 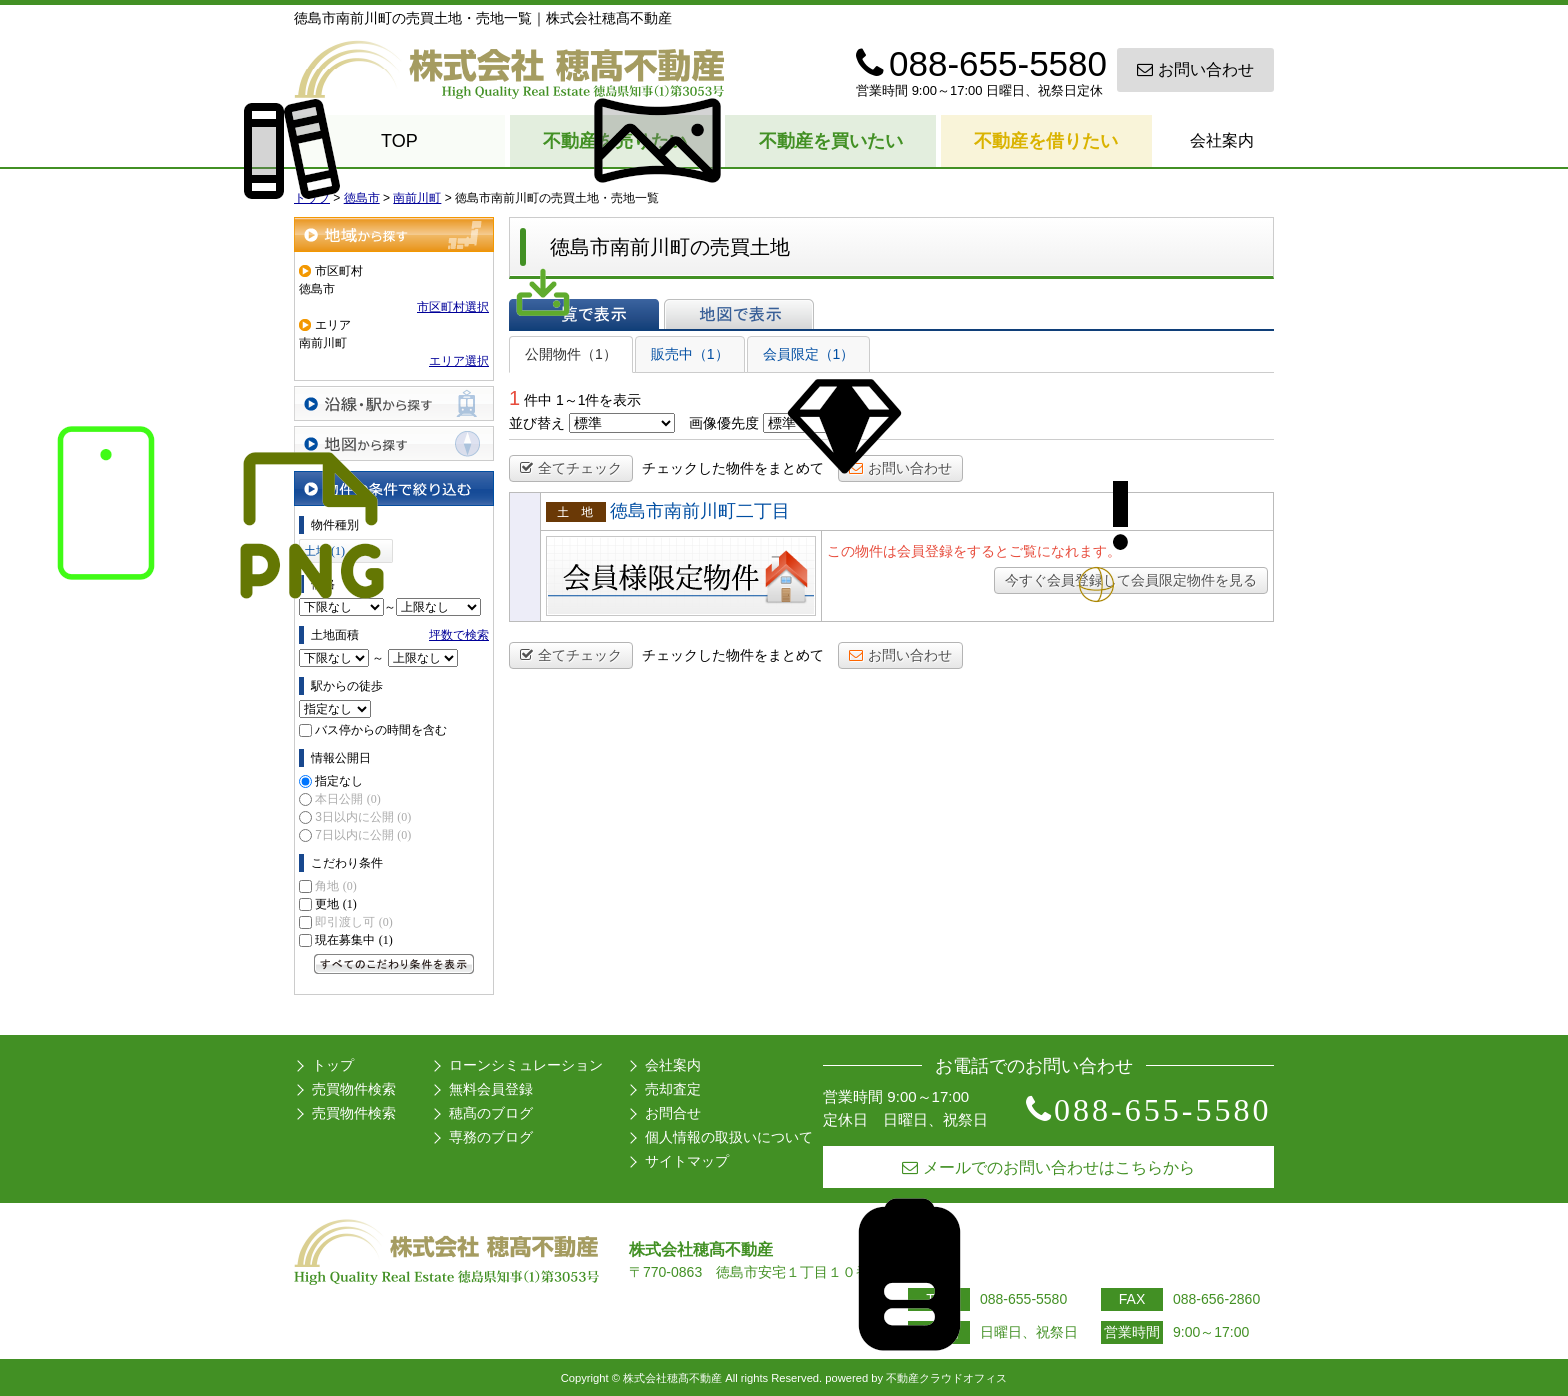 What do you see at coordinates (543, 295) in the screenshot?
I see `download a file to your device` at bounding box center [543, 295].